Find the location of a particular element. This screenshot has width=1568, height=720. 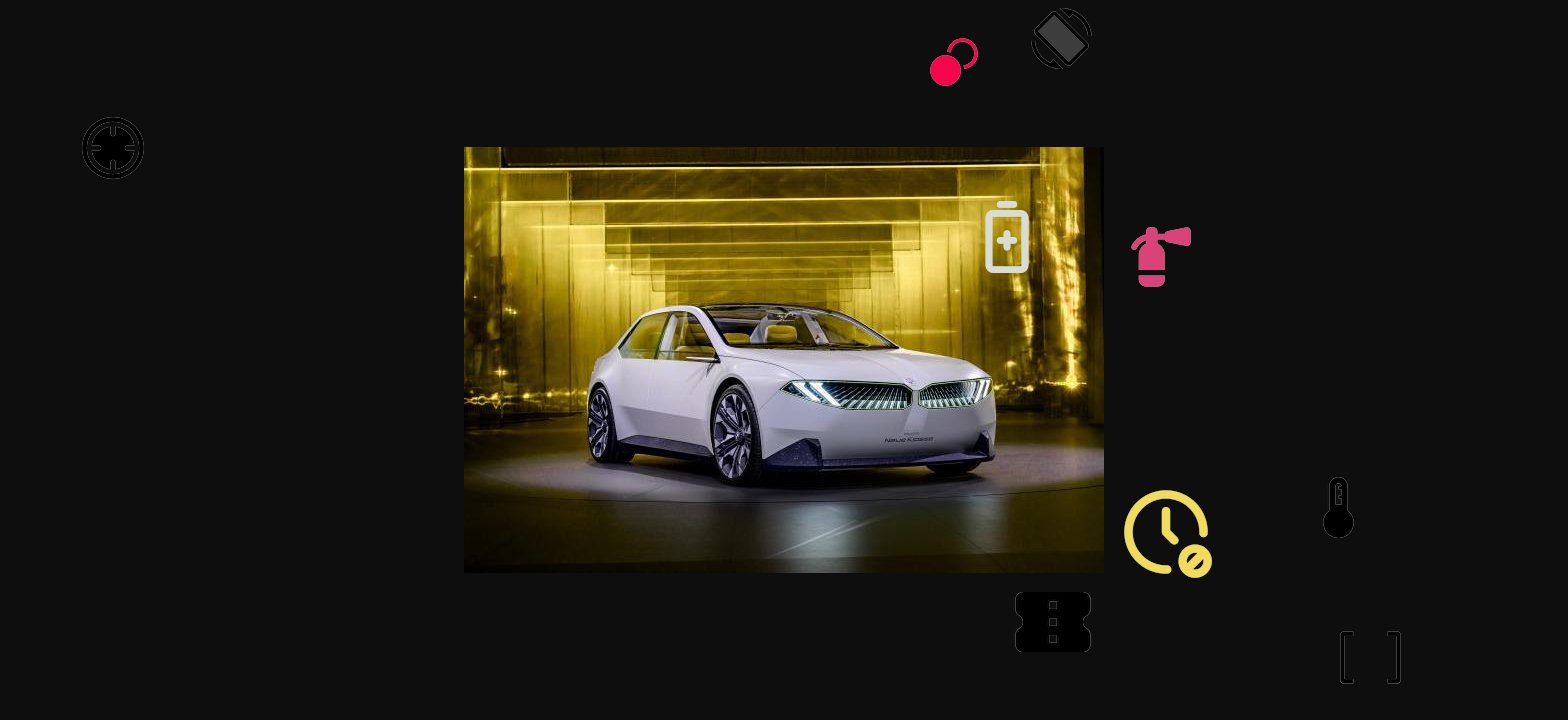

activate or enable breakpoints in the debugger is located at coordinates (954, 62).